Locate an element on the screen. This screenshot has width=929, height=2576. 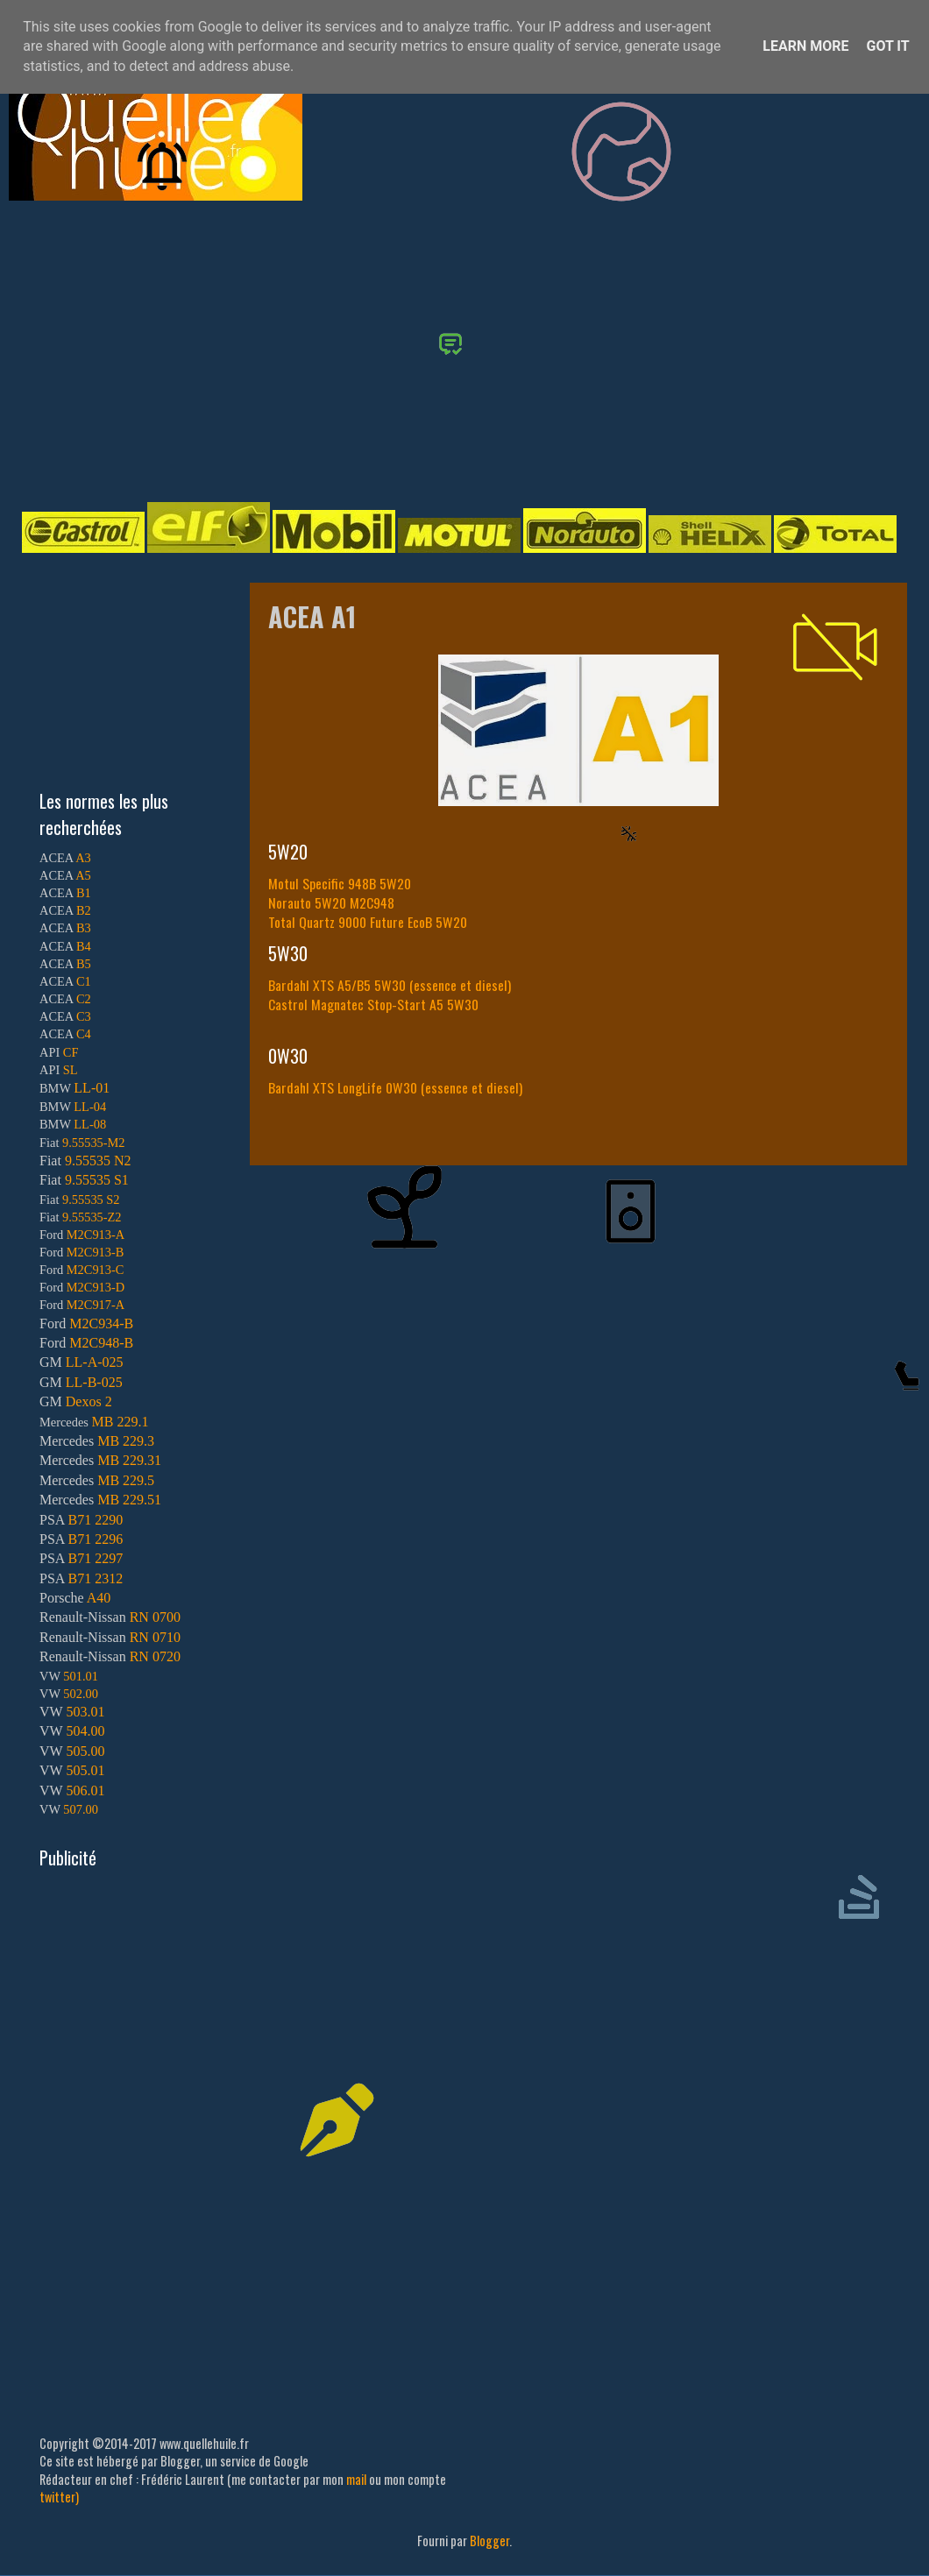
turn off camera or disable video is located at coordinates (832, 647).